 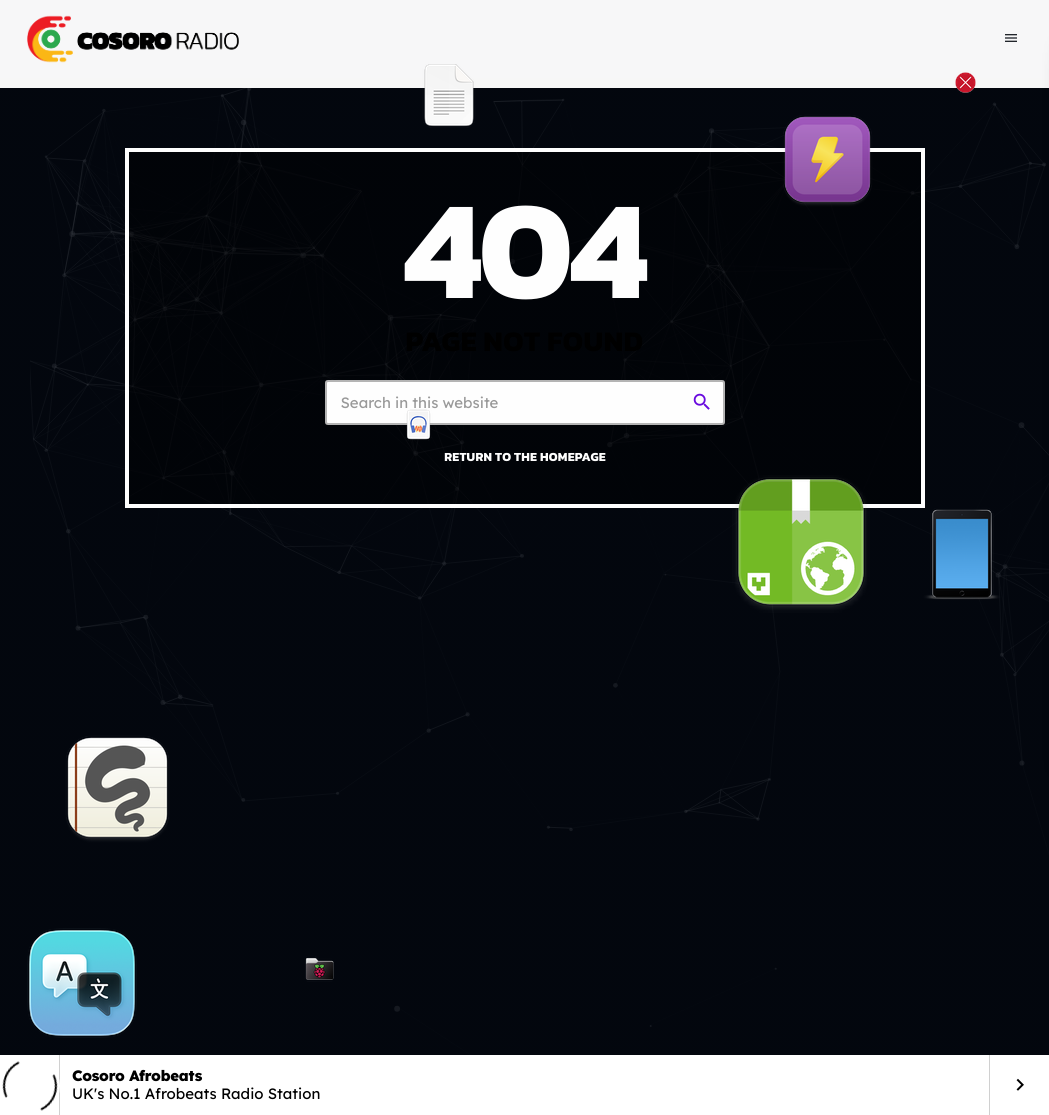 What do you see at coordinates (117, 787) in the screenshot?
I see `open rnote handwriting and note-taking app` at bounding box center [117, 787].